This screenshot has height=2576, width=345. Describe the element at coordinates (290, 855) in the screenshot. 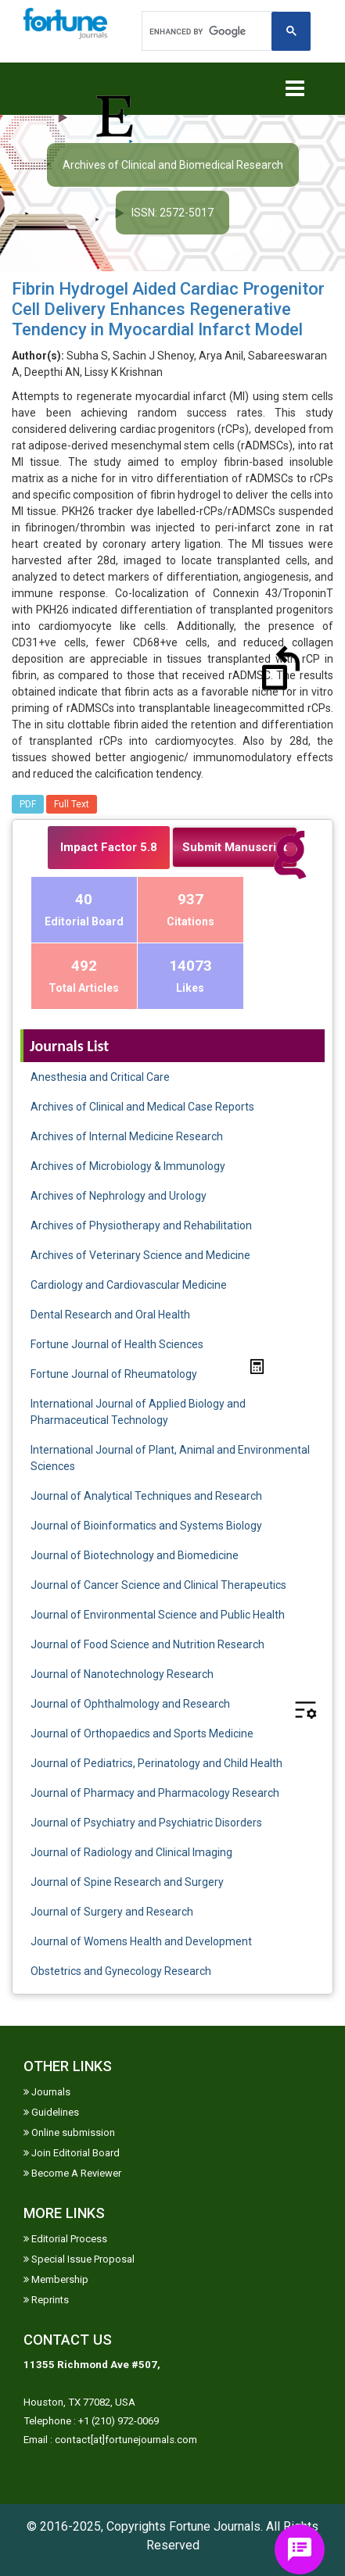

I see `open Kagi search engine` at that location.